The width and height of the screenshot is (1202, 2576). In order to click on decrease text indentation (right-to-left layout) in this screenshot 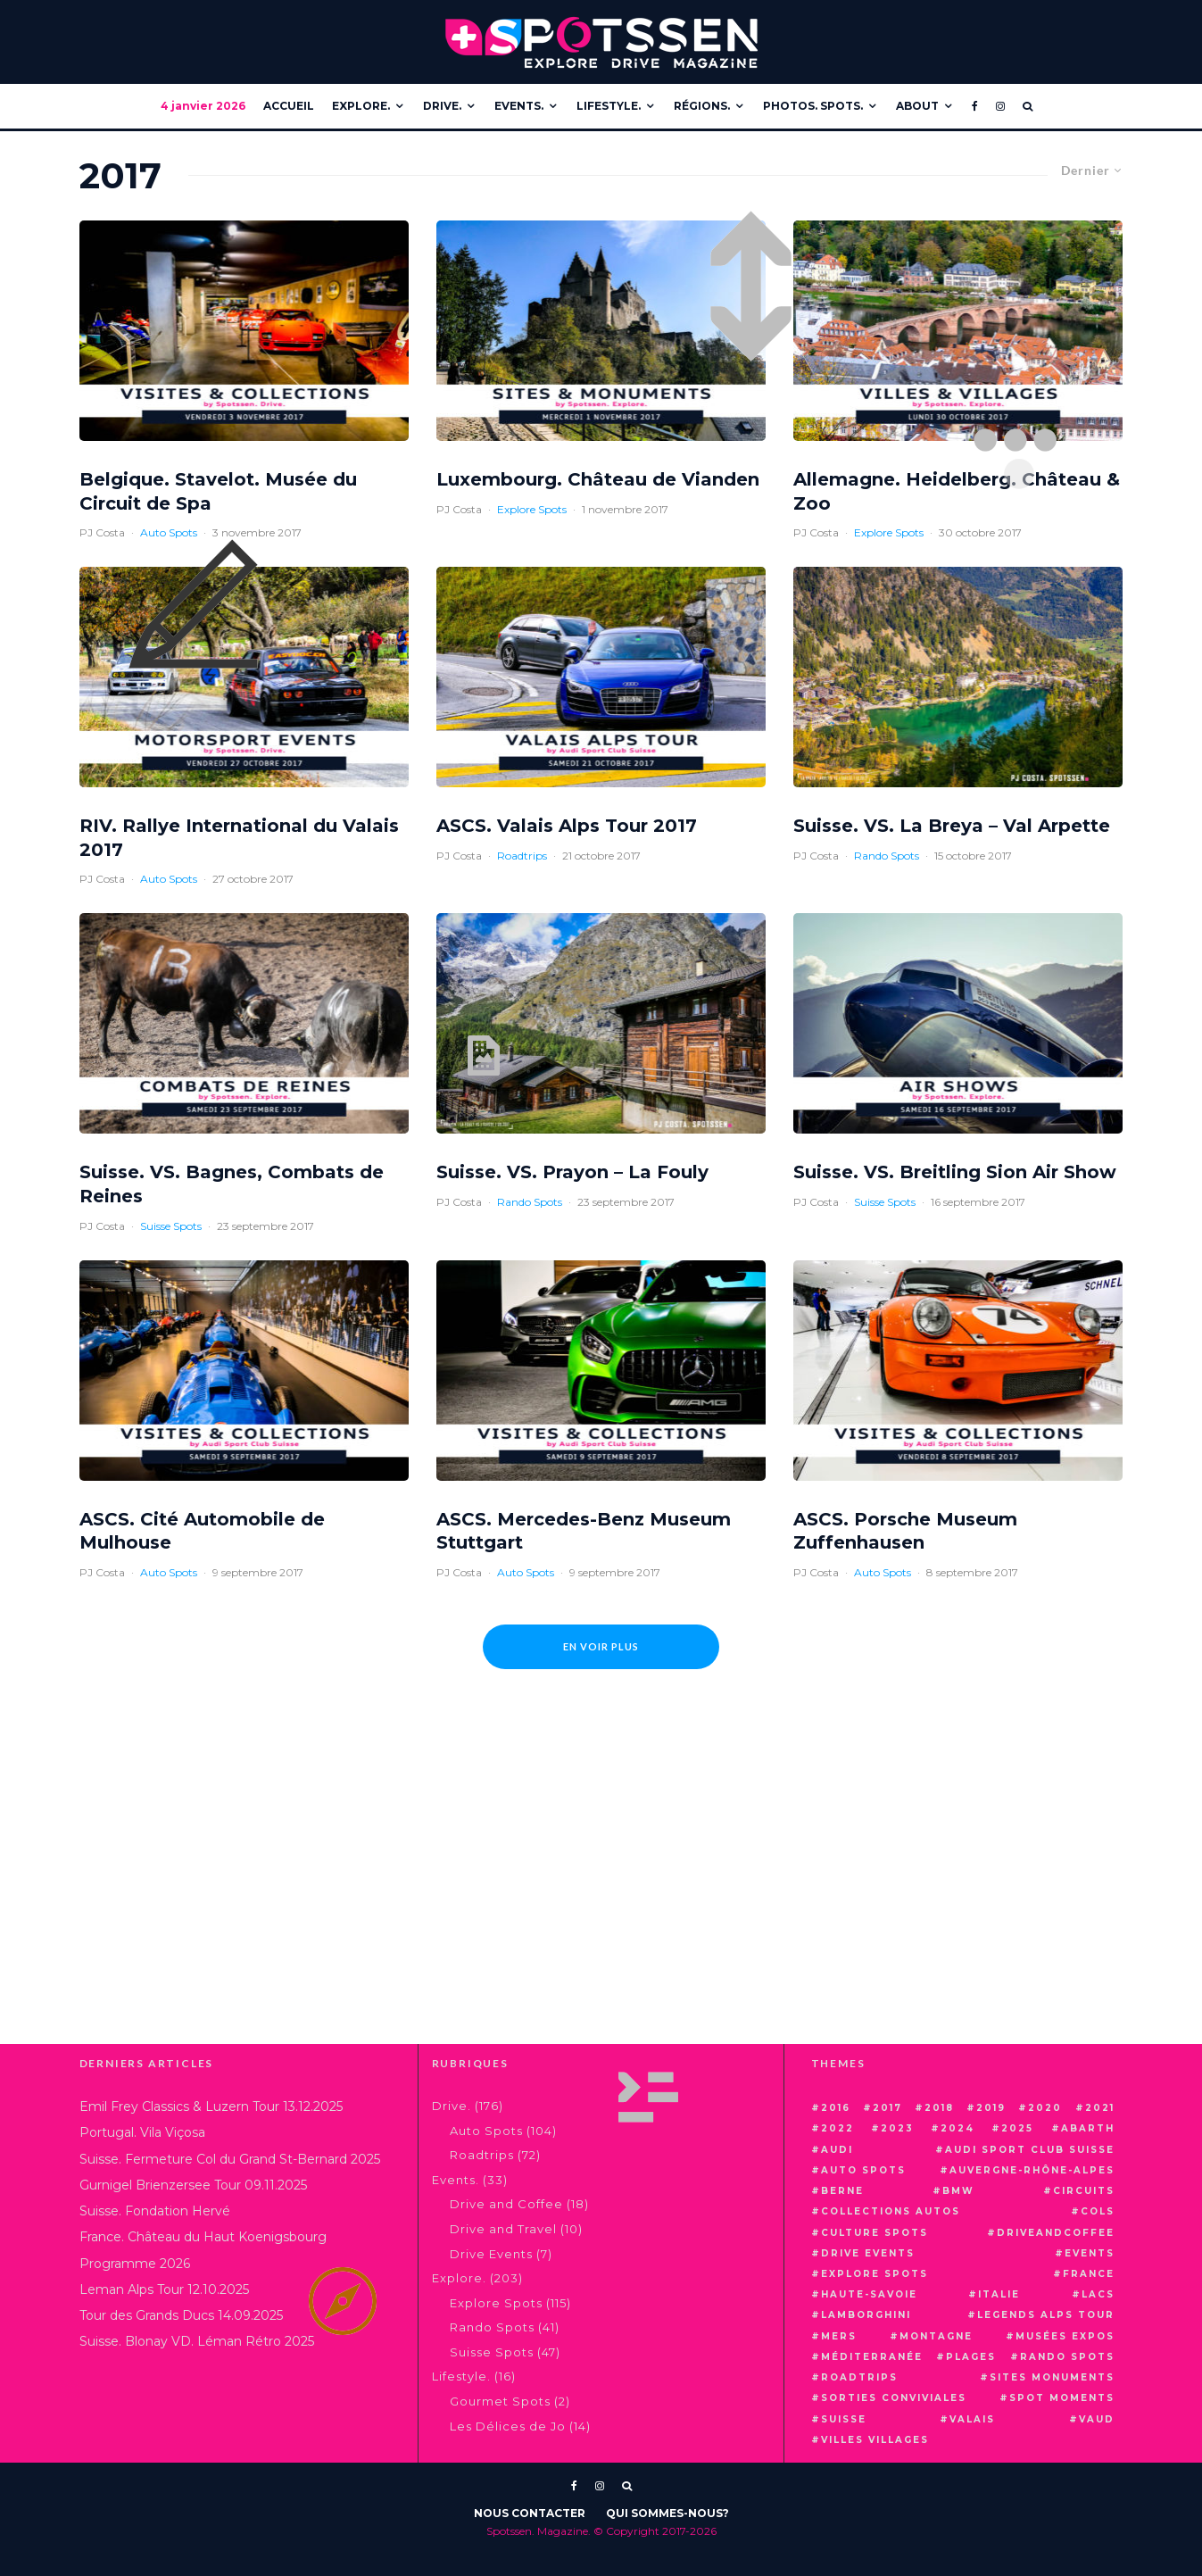, I will do `click(648, 2097)`.